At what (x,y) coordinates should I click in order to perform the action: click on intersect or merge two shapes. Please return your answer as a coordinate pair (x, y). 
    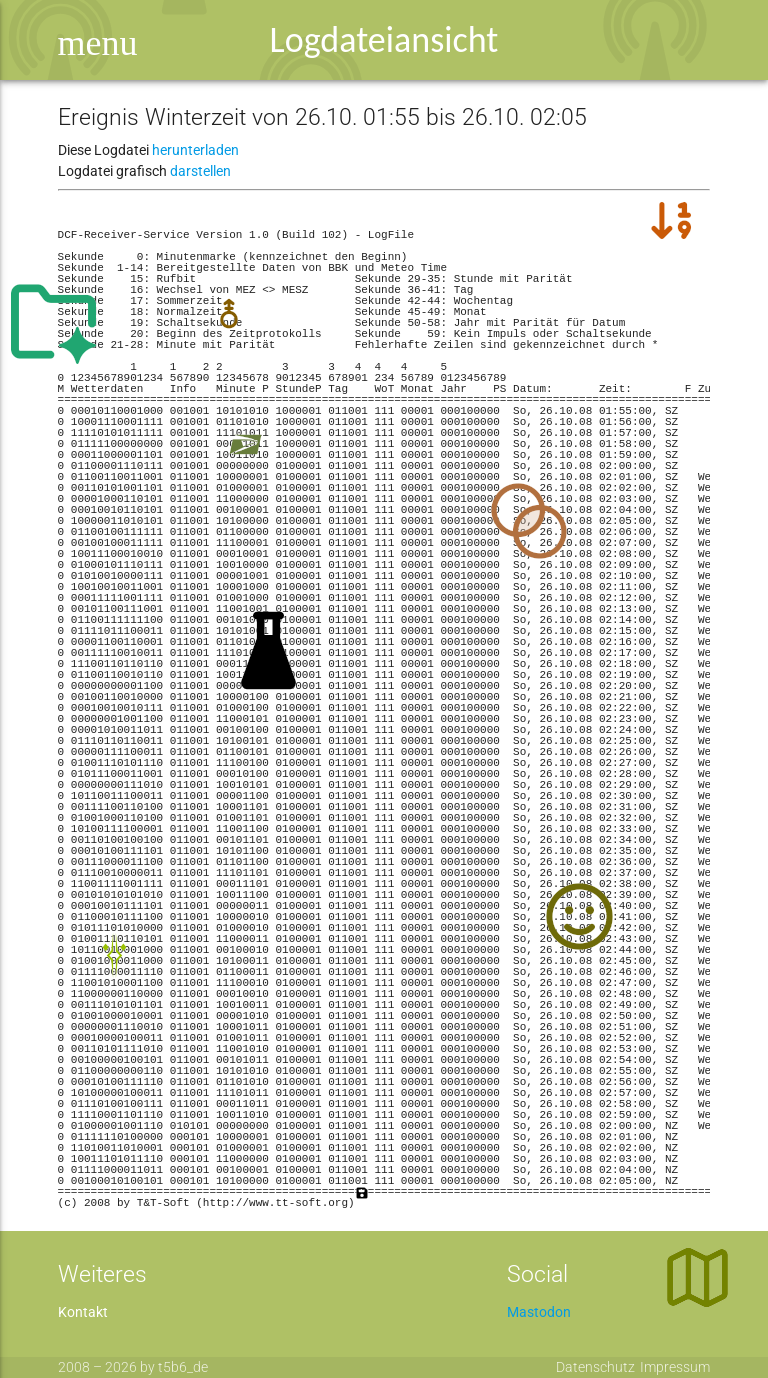
    Looking at the image, I should click on (529, 521).